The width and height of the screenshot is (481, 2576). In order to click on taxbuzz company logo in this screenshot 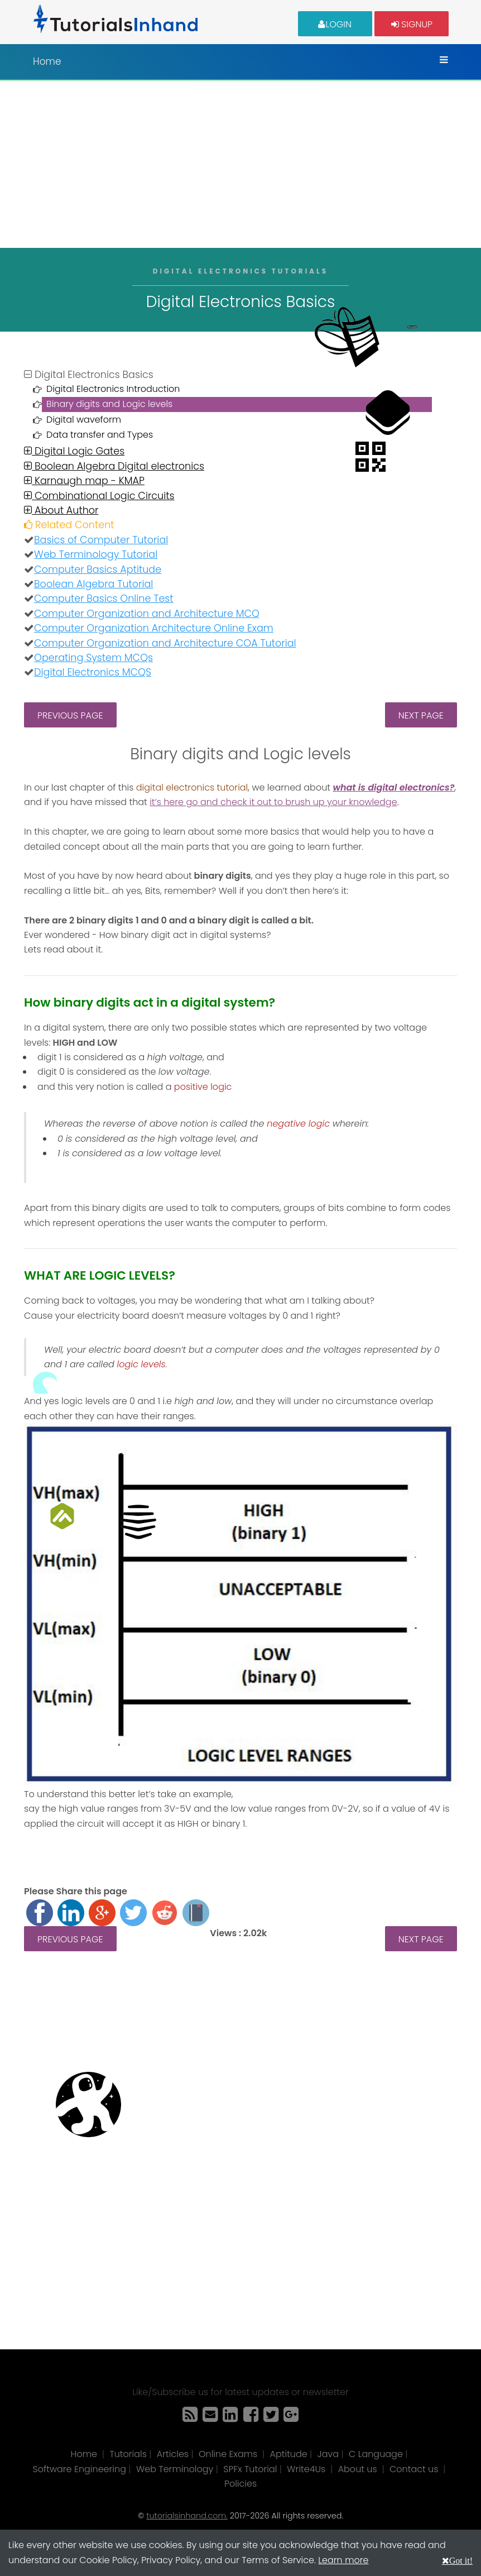, I will do `click(347, 337)`.